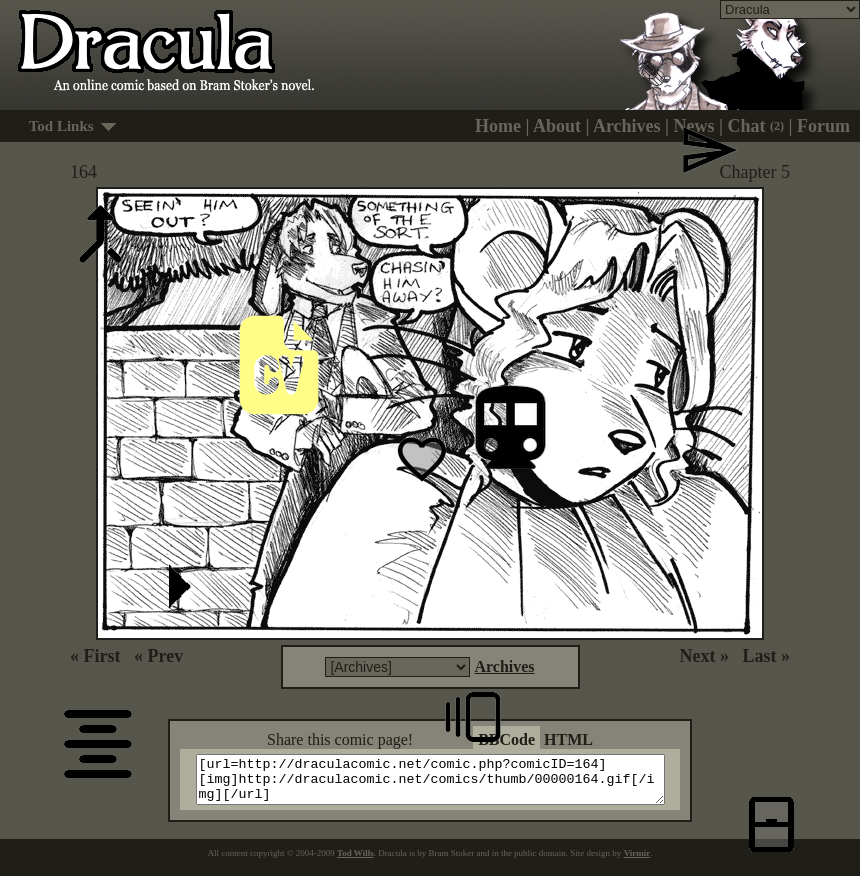 This screenshot has height=876, width=860. What do you see at coordinates (653, 74) in the screenshot?
I see `exclude overlapping elements from selection` at bounding box center [653, 74].